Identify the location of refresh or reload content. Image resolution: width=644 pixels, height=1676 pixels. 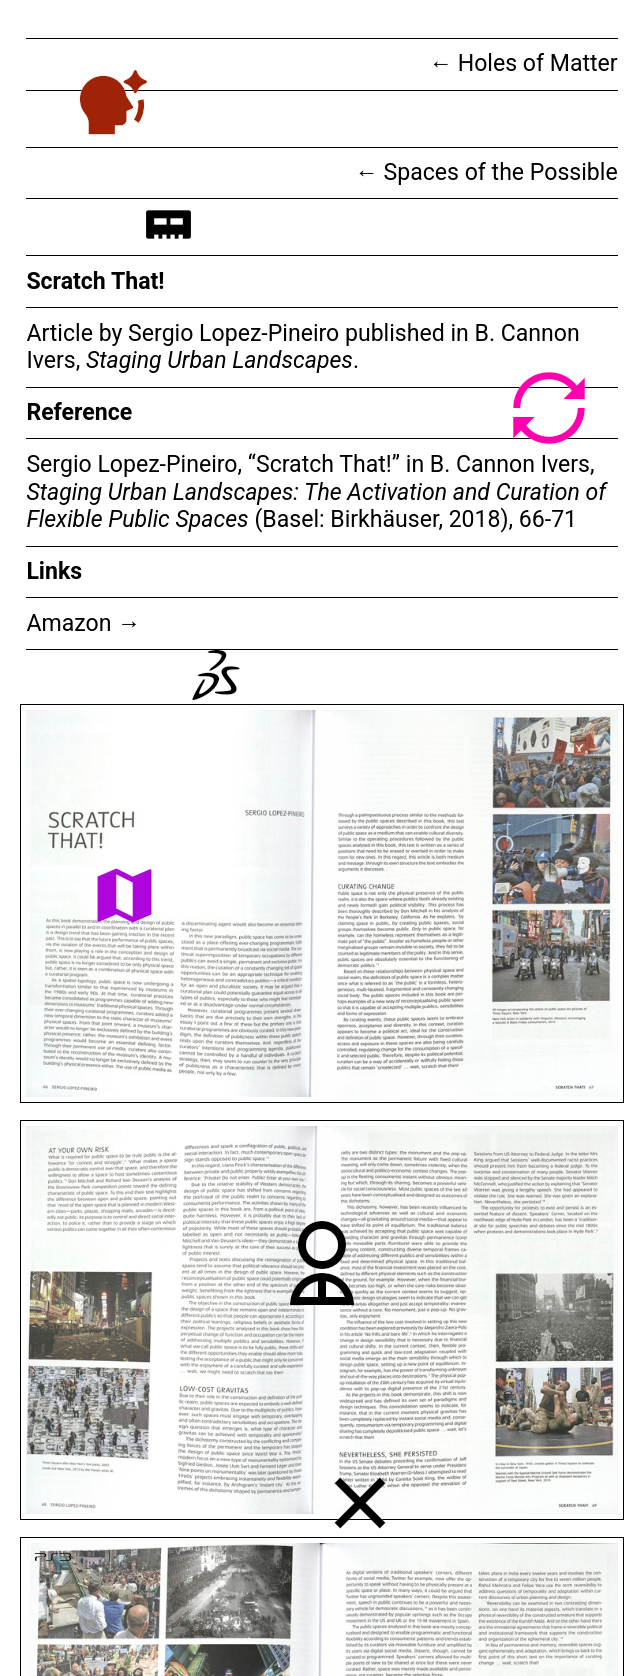
(549, 408).